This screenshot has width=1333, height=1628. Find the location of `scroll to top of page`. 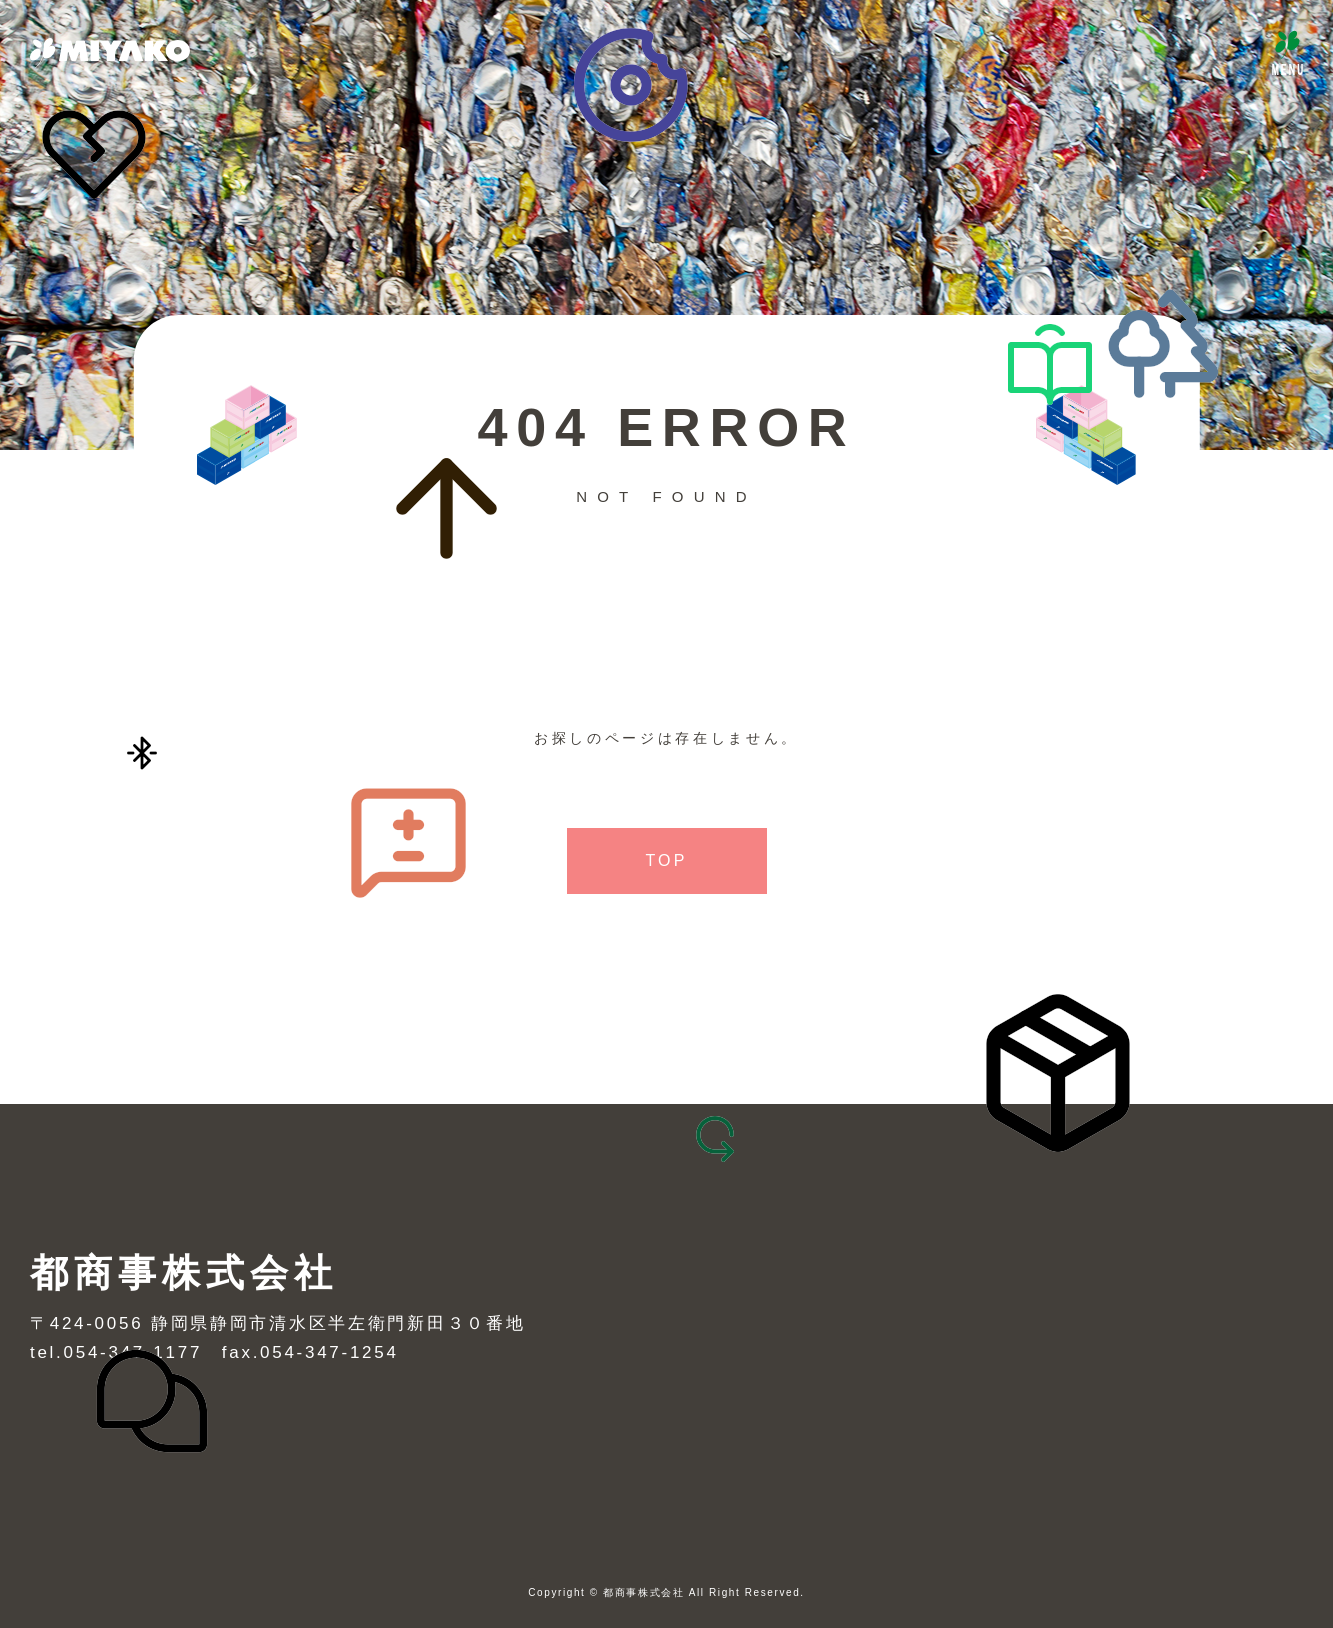

scroll to top of page is located at coordinates (446, 508).